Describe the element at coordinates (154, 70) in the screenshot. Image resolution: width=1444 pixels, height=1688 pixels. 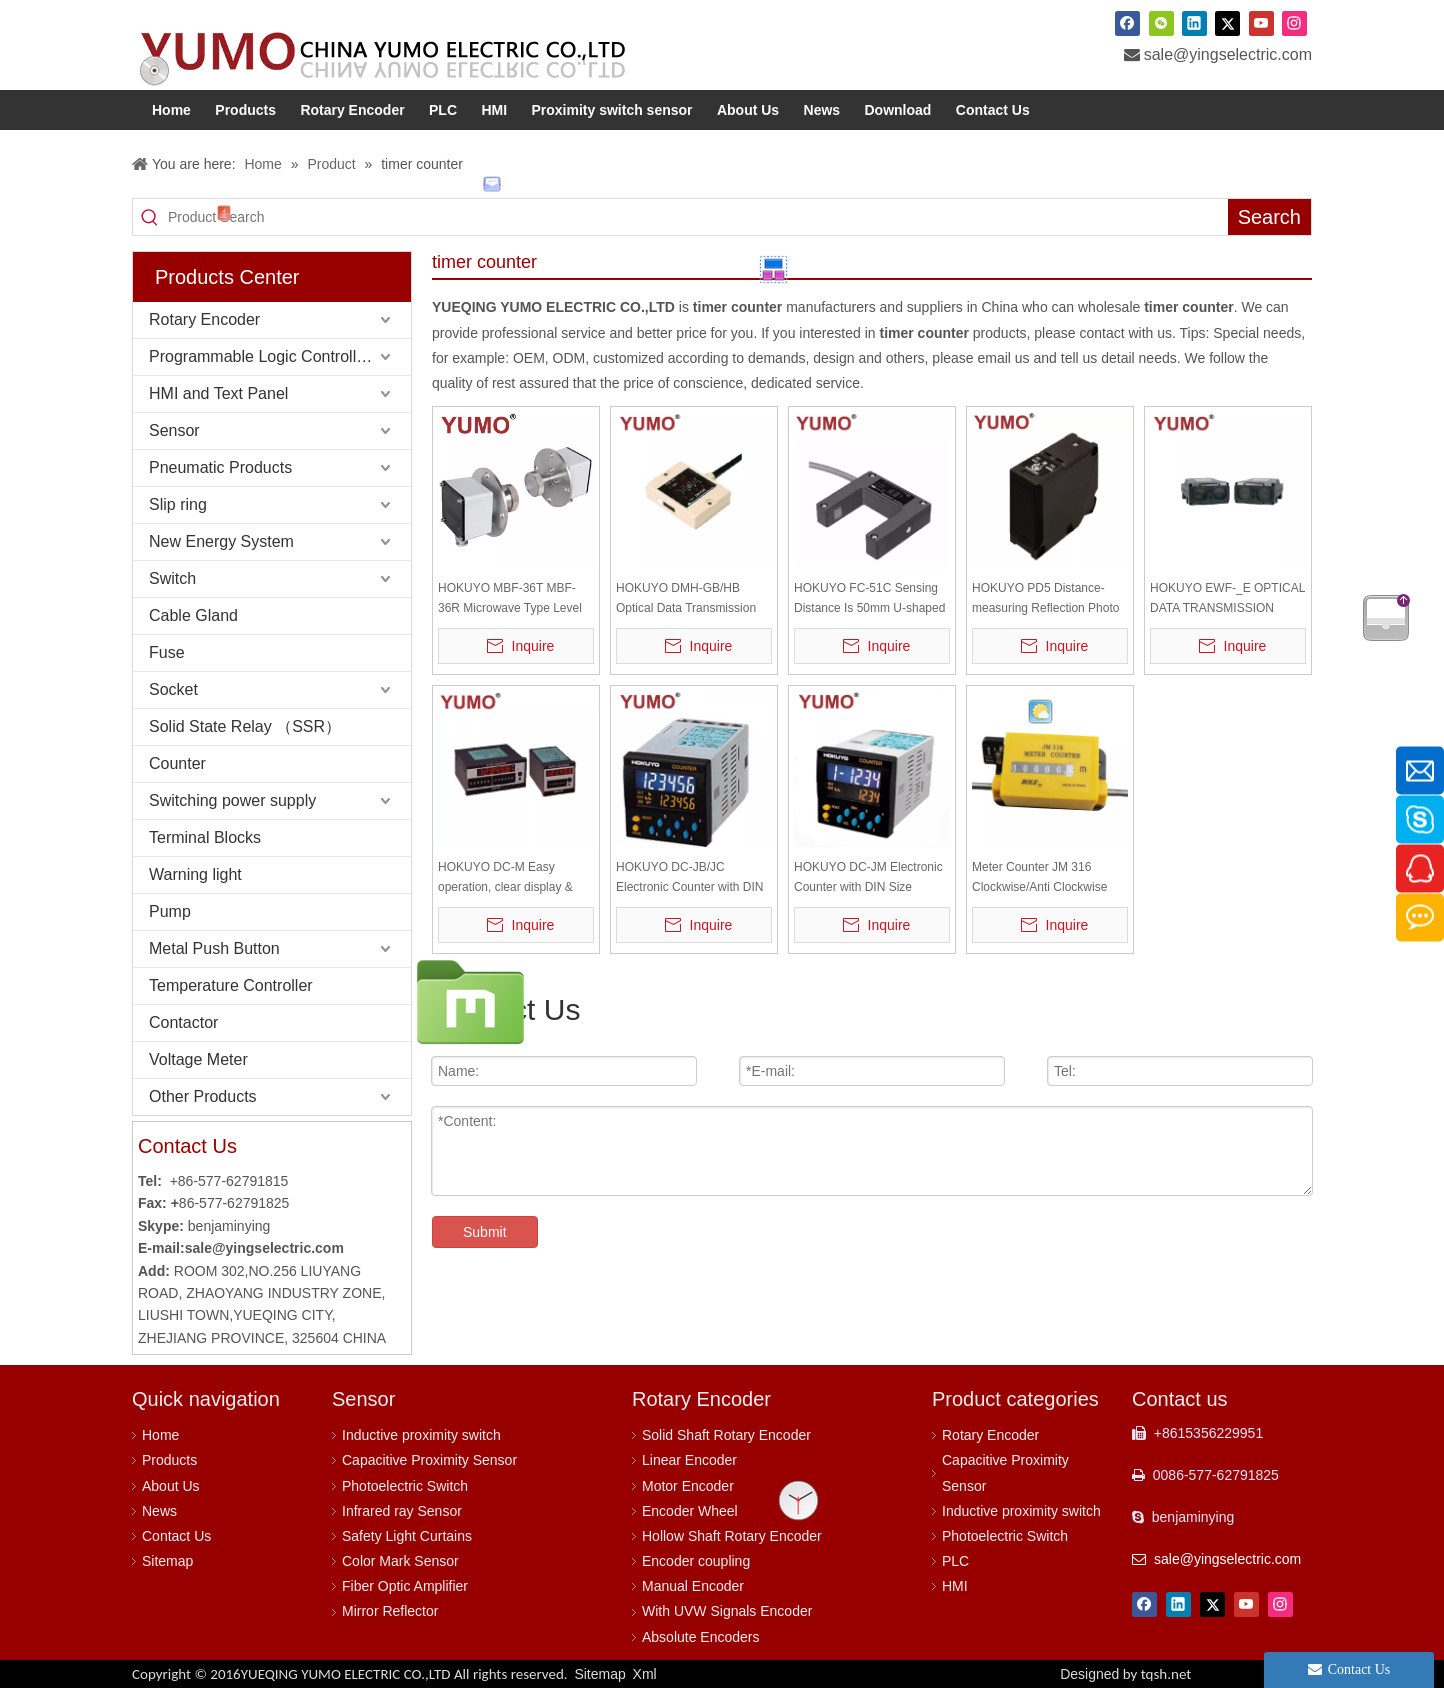
I see `indicates a rewritable CD drive or disc` at that location.